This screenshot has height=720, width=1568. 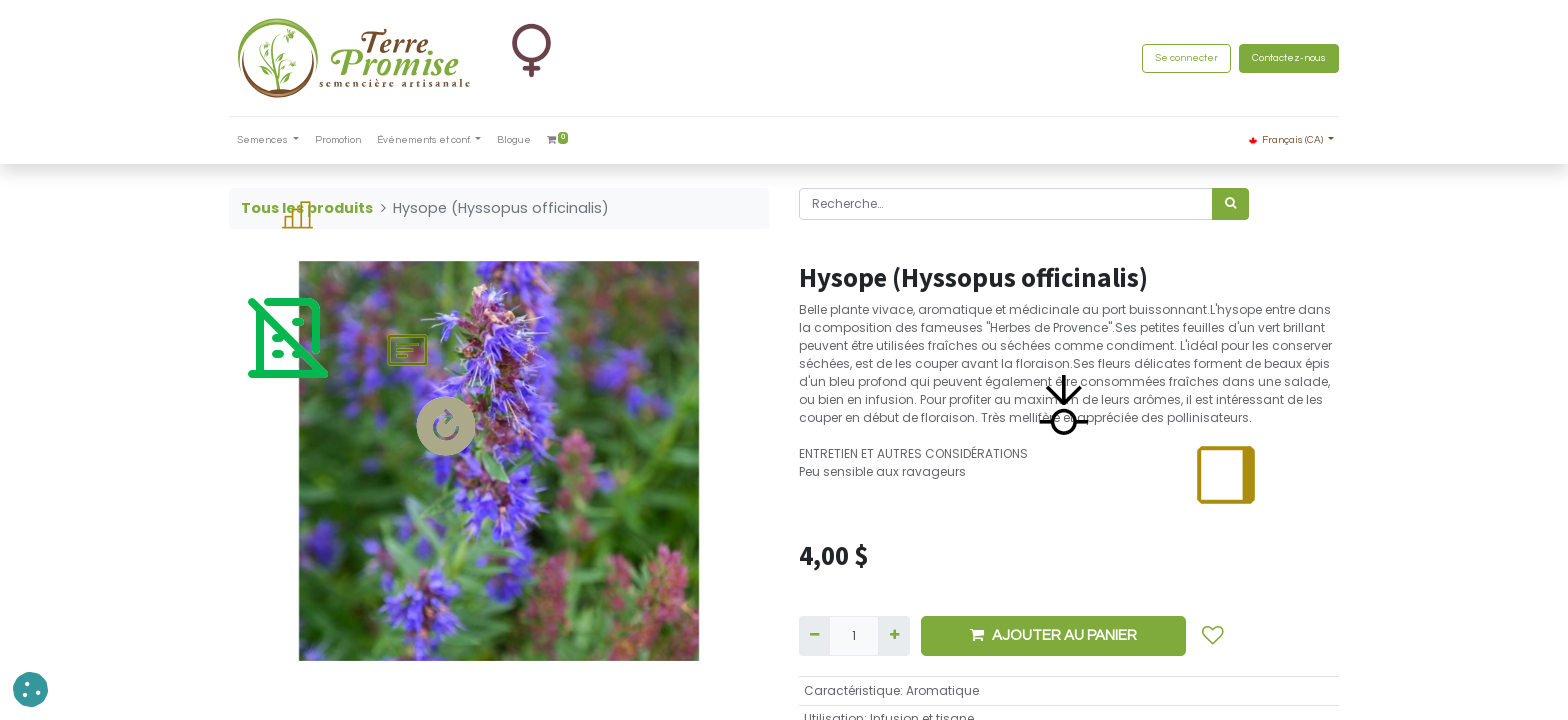 I want to click on building or location unavailable, so click(x=288, y=338).